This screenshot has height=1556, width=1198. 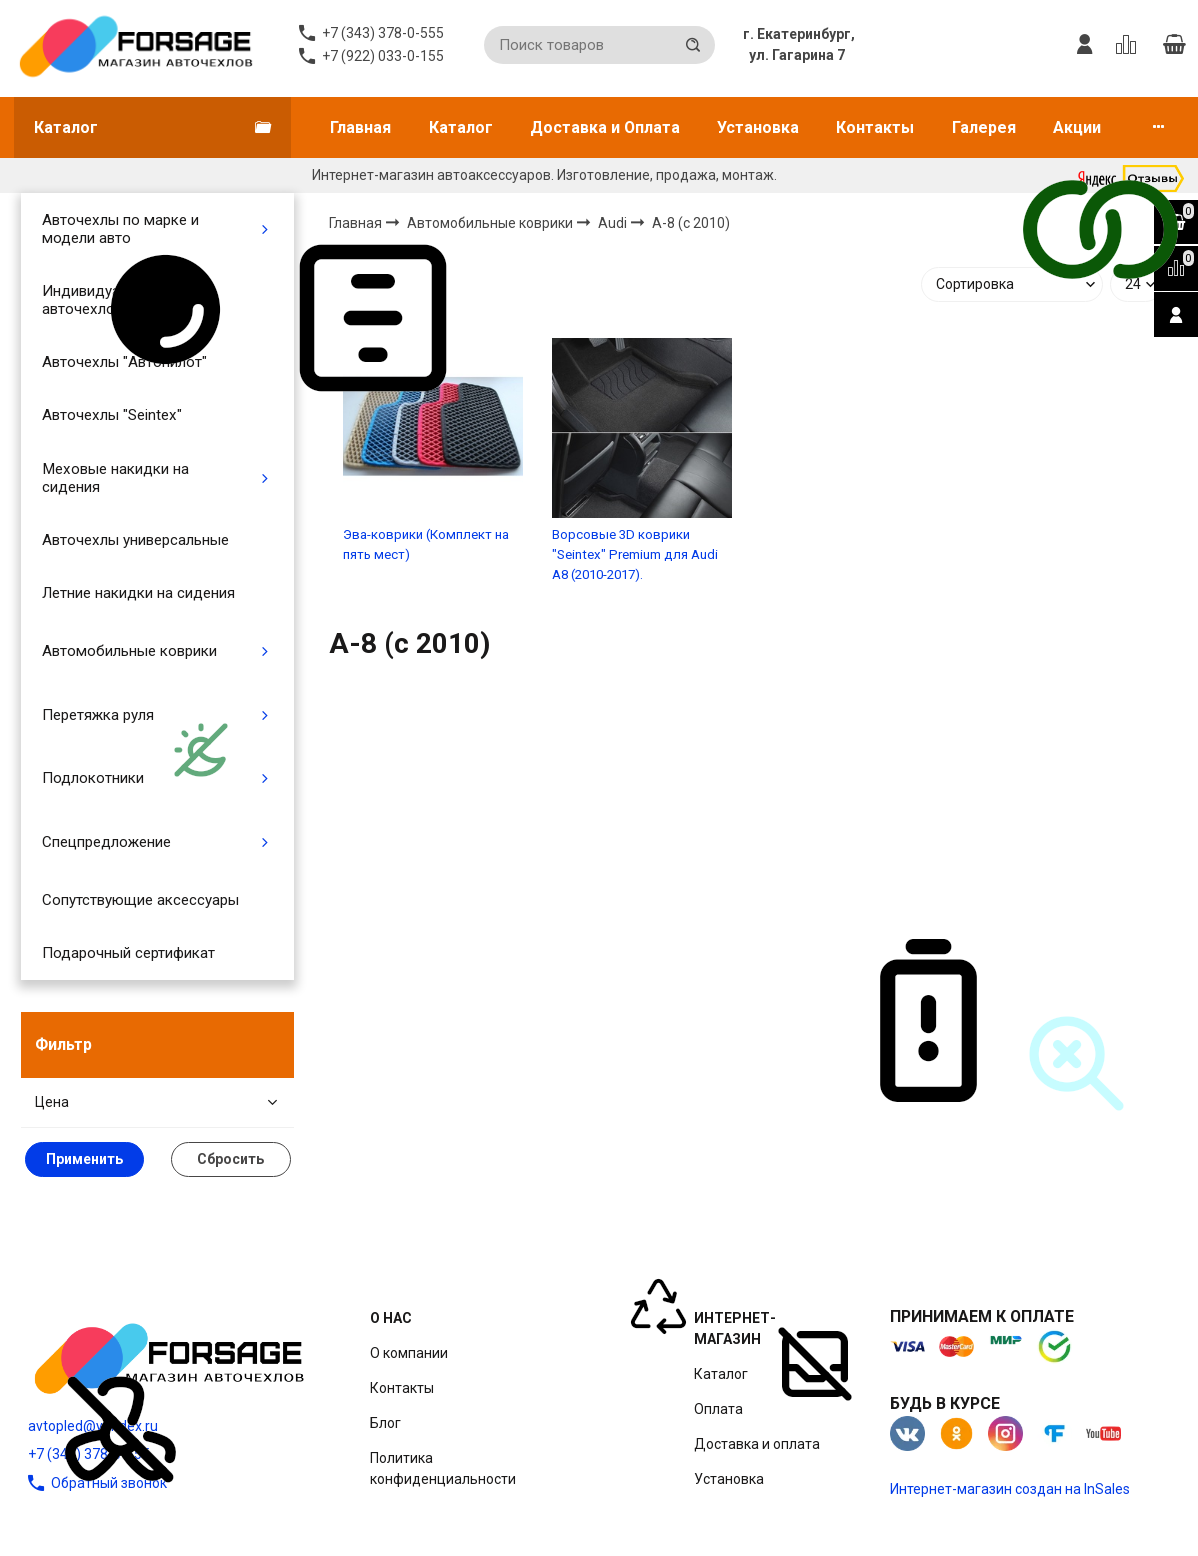 What do you see at coordinates (1100, 229) in the screenshot?
I see `view connections or relationships between items` at bounding box center [1100, 229].